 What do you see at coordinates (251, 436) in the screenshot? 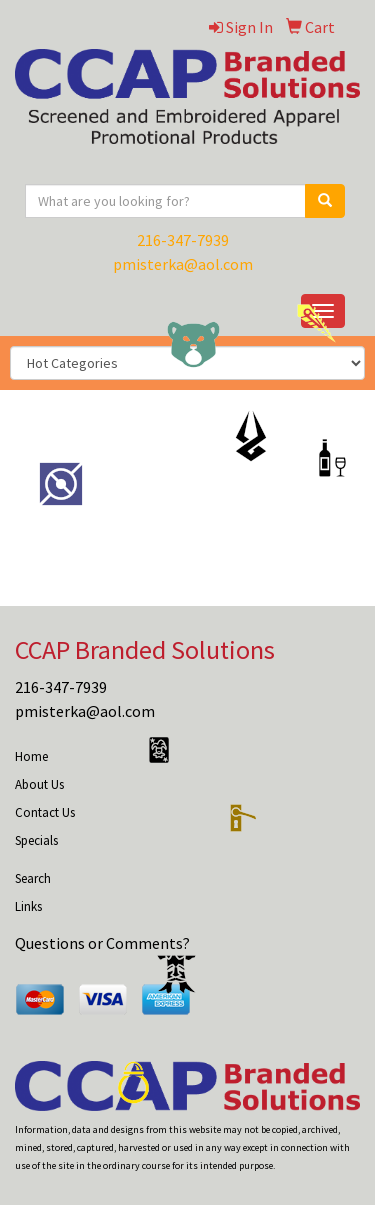
I see `hades or underworld themed game element` at bounding box center [251, 436].